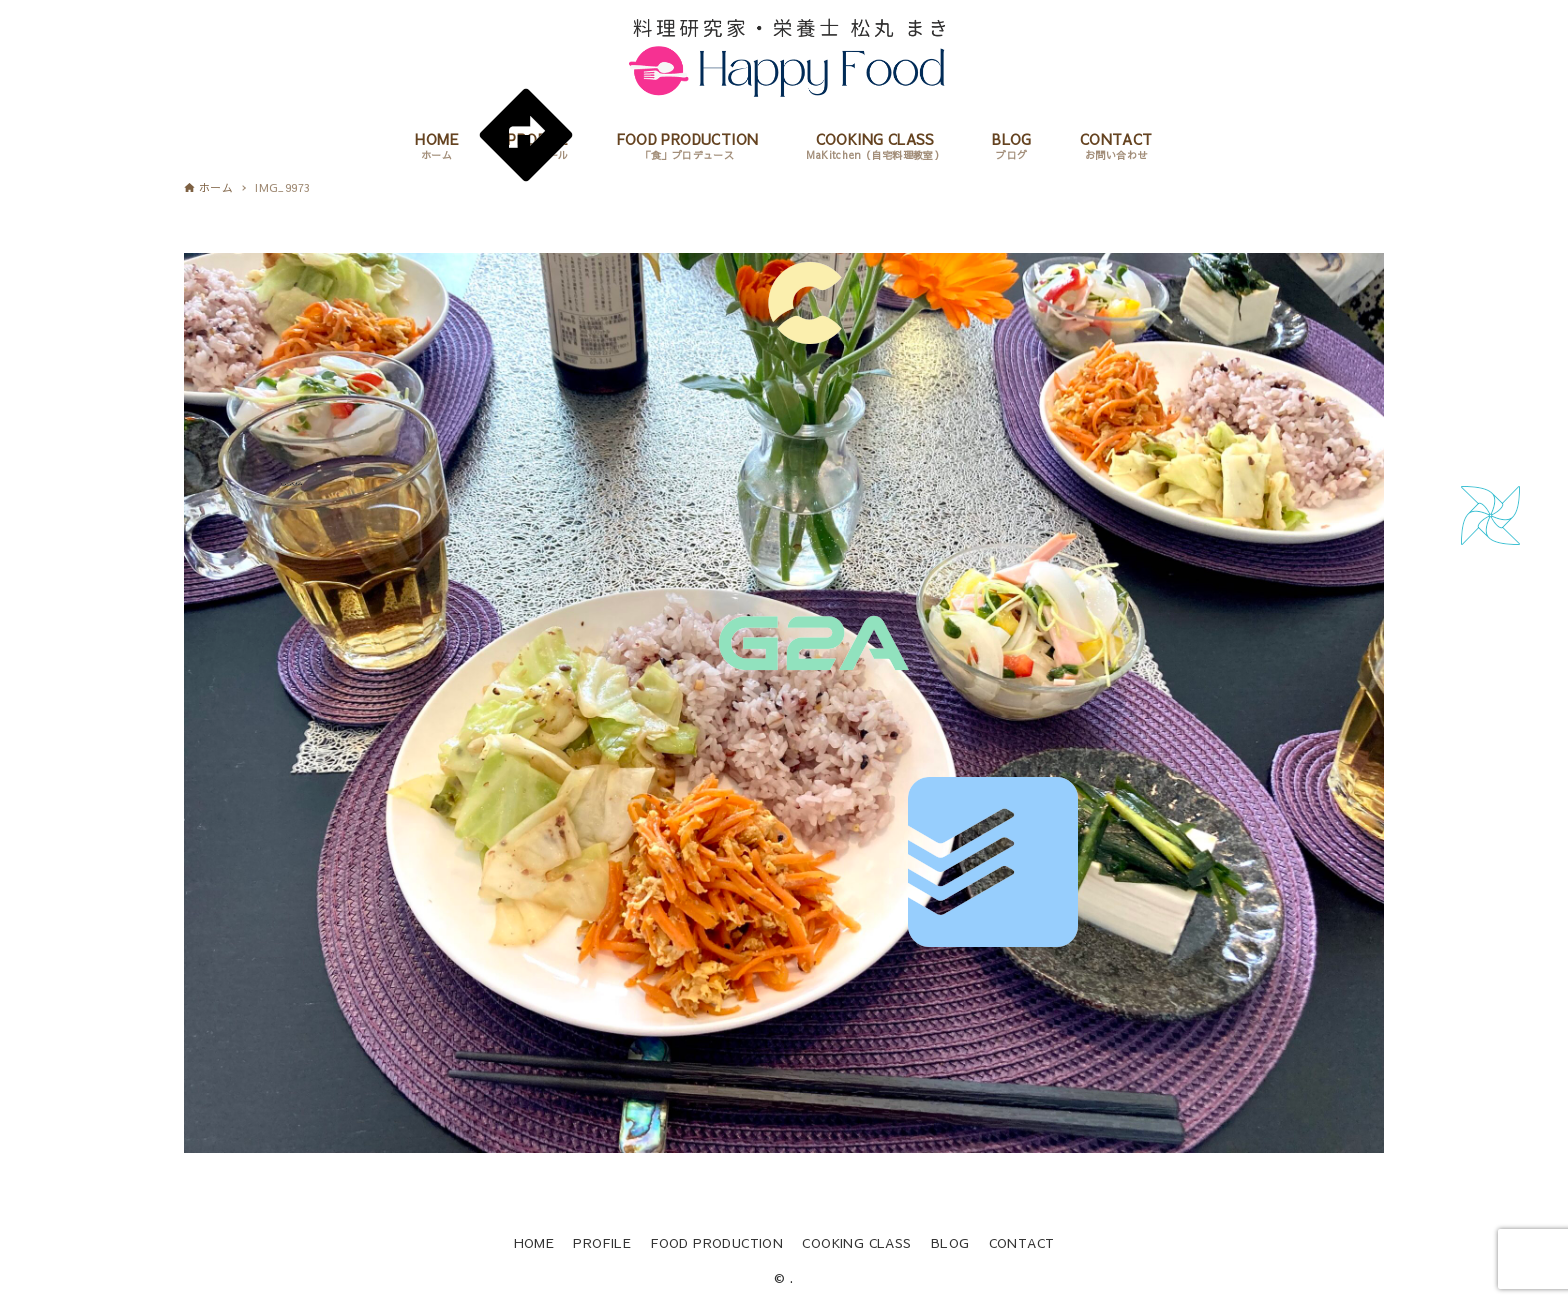  Describe the element at coordinates (805, 303) in the screenshot. I see `elastic cloud logo` at that location.